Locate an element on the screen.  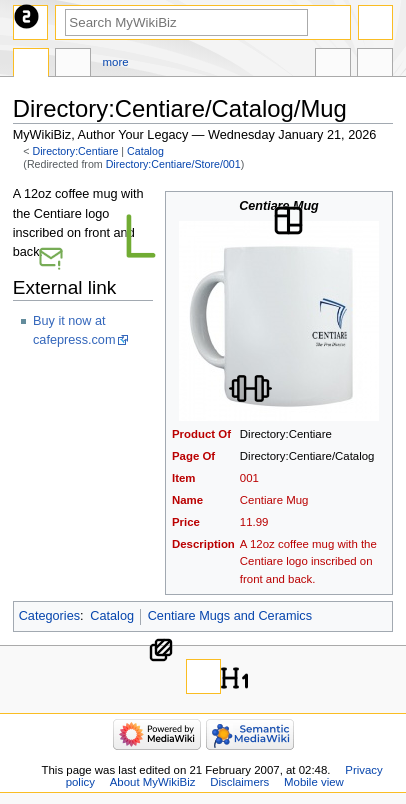
access workout or fitness features is located at coordinates (250, 388).